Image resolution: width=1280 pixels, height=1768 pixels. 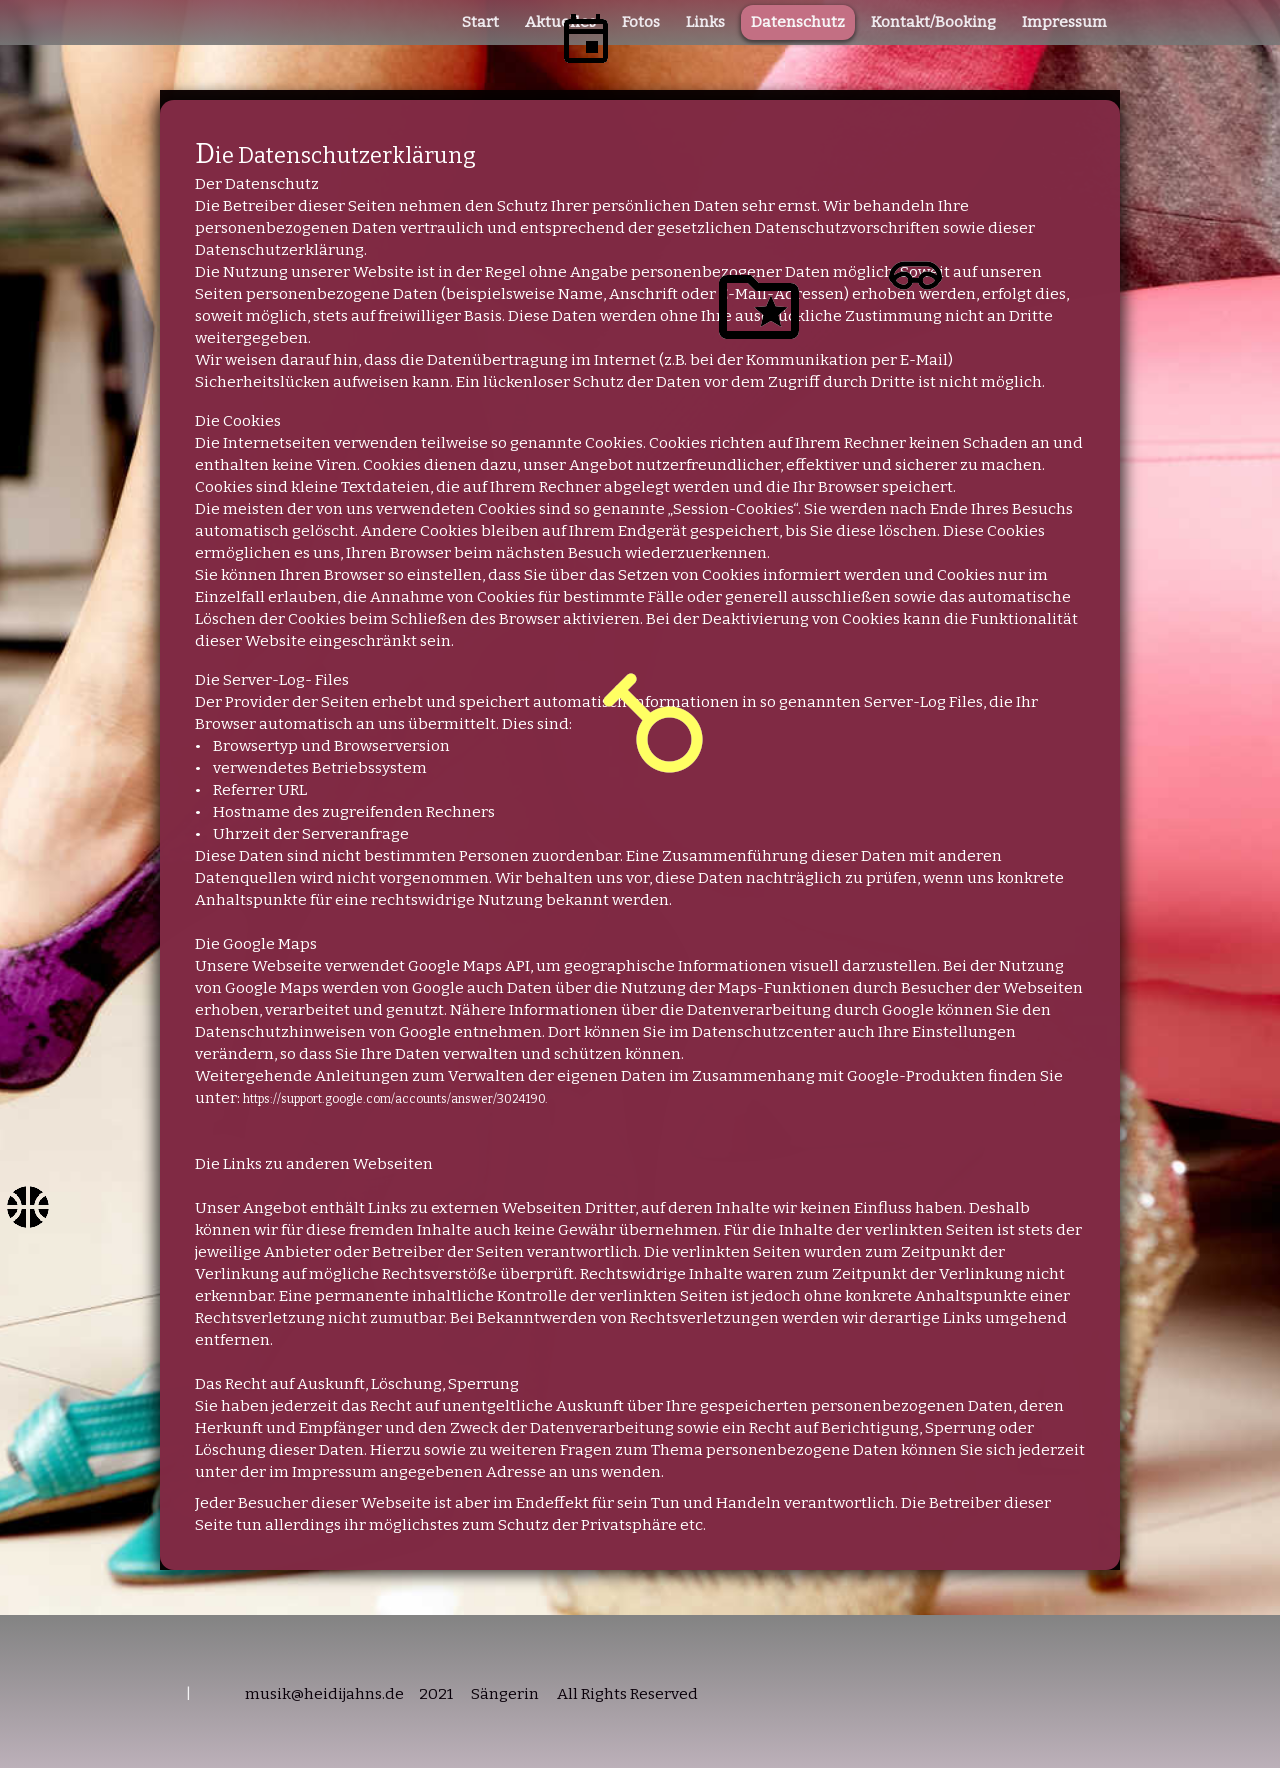 What do you see at coordinates (586, 41) in the screenshot?
I see `add a calendar event` at bounding box center [586, 41].